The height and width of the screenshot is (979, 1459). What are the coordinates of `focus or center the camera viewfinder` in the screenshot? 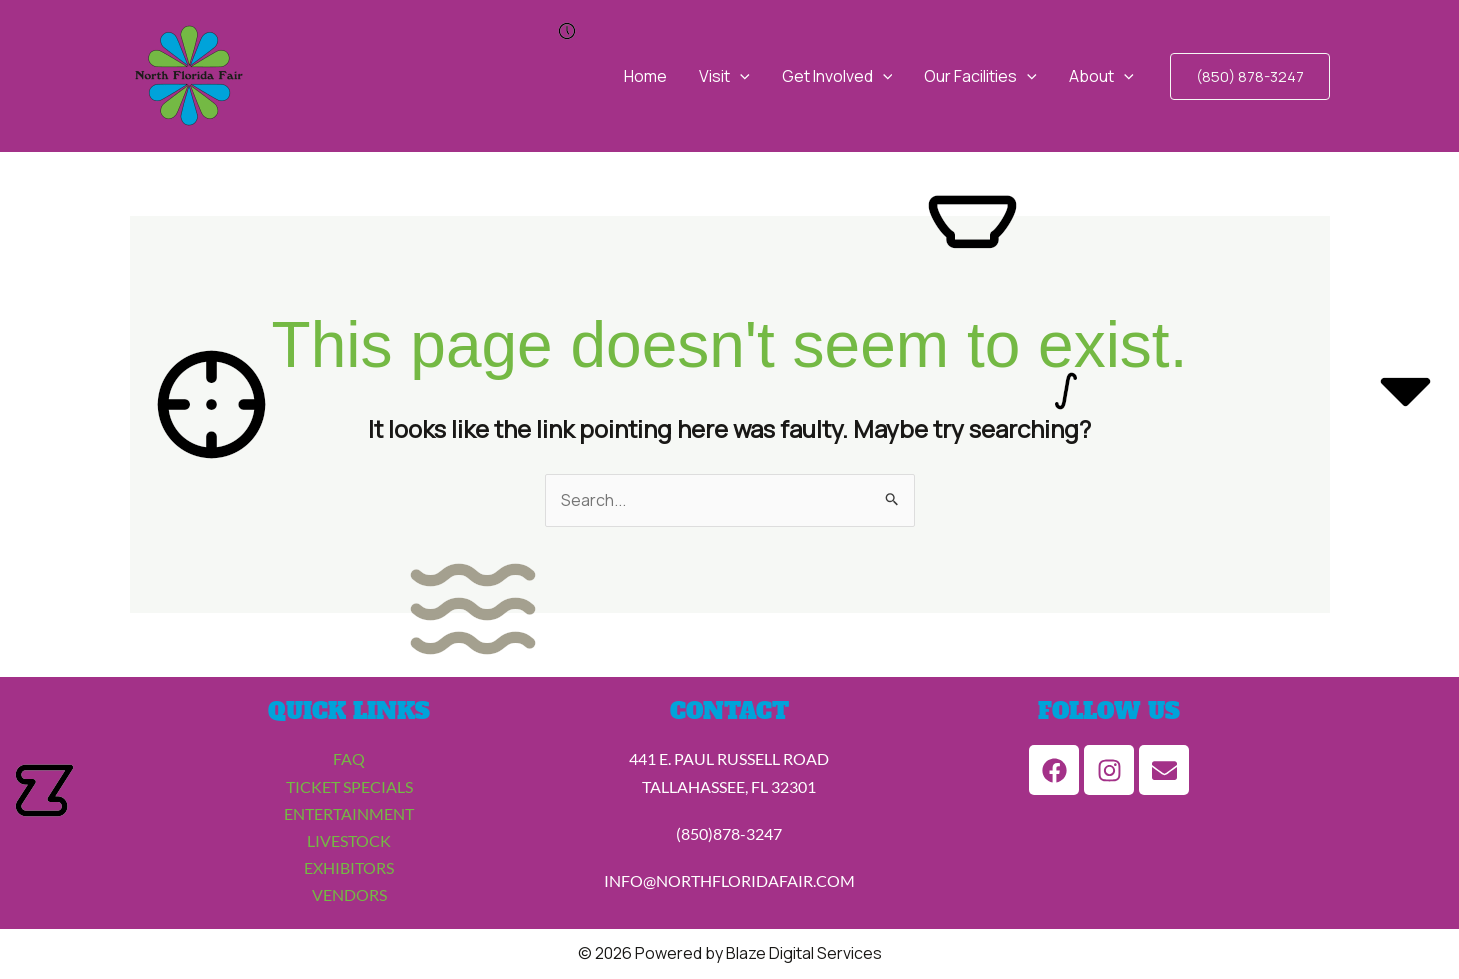 It's located at (211, 404).